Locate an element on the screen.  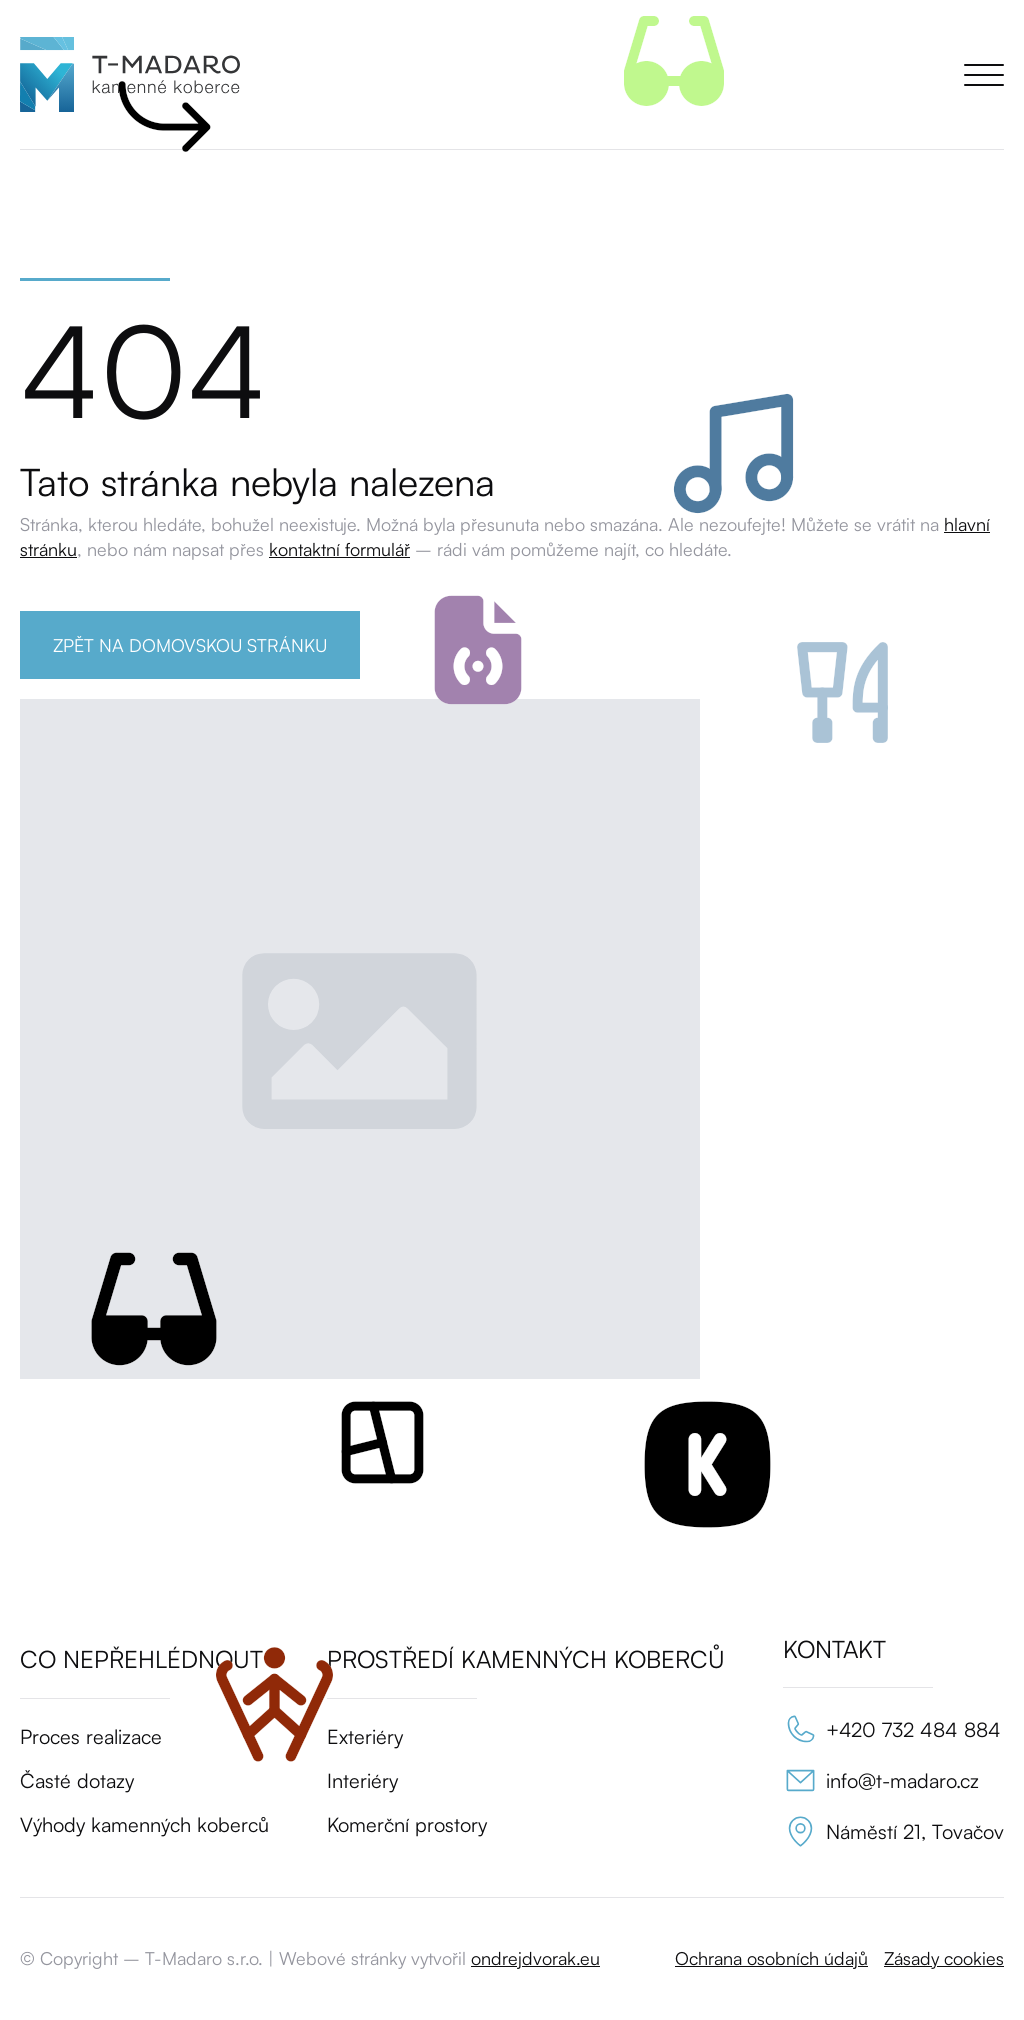
toggle sun protection or outdoor mode is located at coordinates (154, 1309).